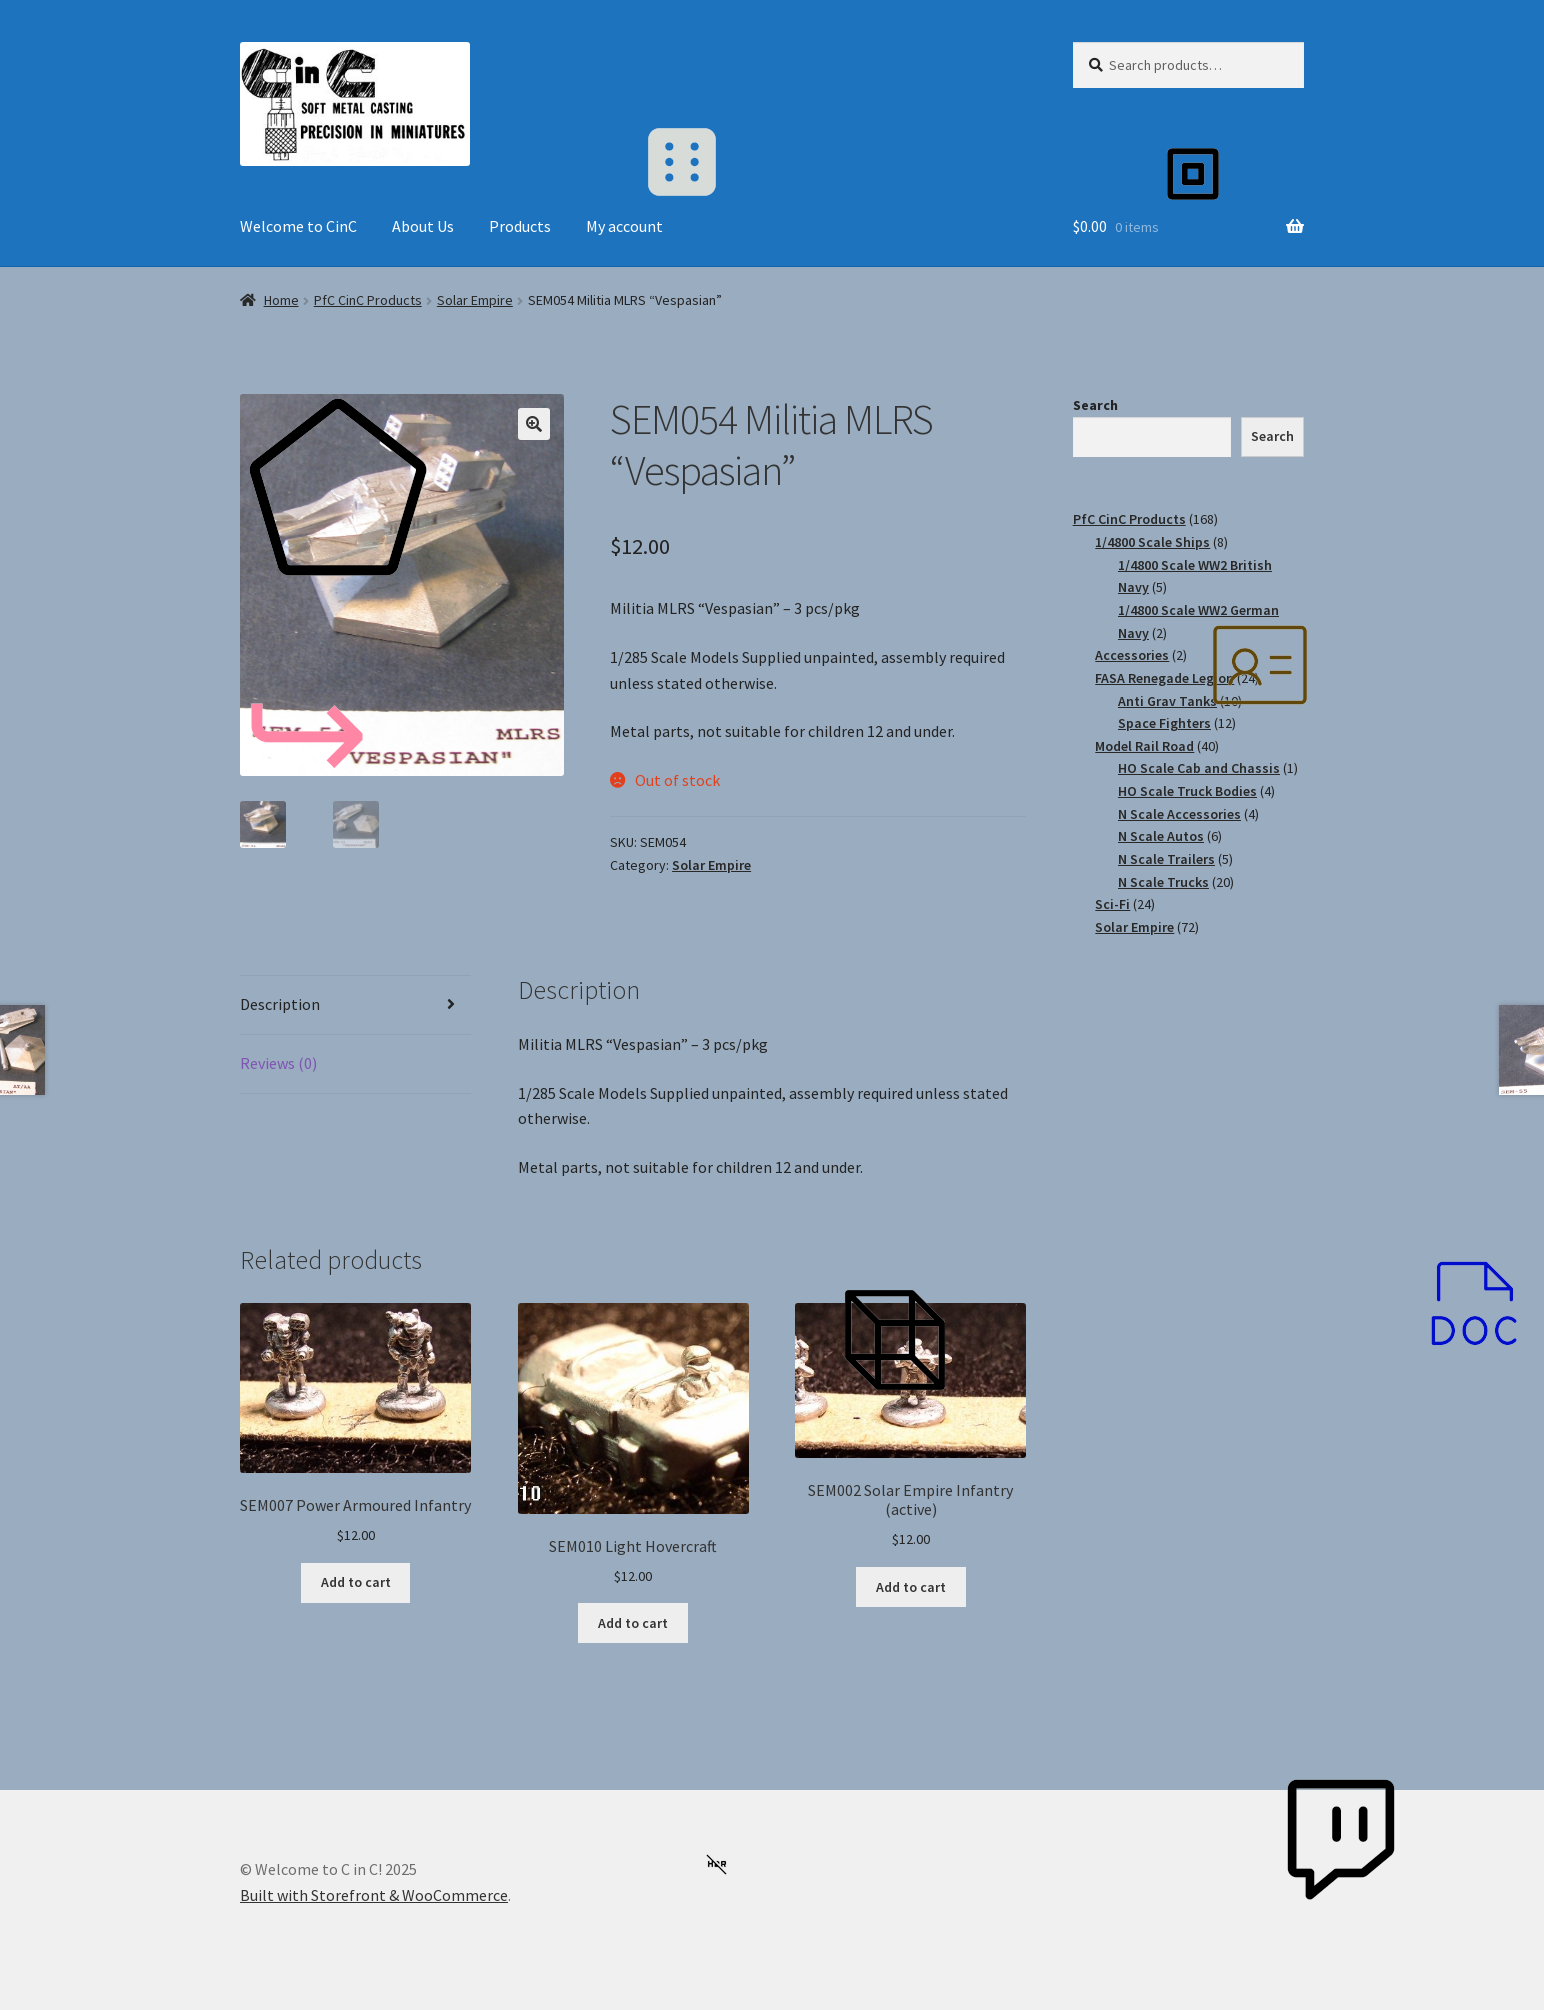 This screenshot has height=2010, width=1544. Describe the element at coordinates (682, 162) in the screenshot. I see `randomize or shuffle content` at that location.